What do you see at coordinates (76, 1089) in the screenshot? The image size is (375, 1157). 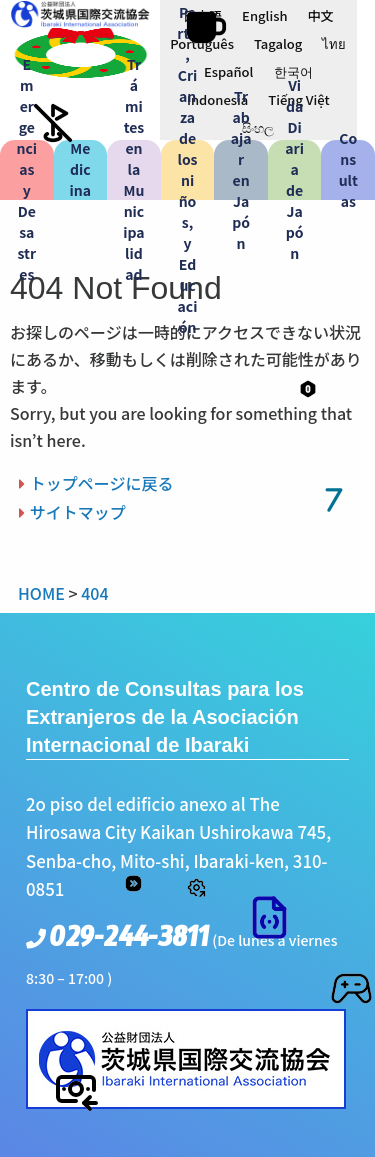 I see `request a refund or money back` at bounding box center [76, 1089].